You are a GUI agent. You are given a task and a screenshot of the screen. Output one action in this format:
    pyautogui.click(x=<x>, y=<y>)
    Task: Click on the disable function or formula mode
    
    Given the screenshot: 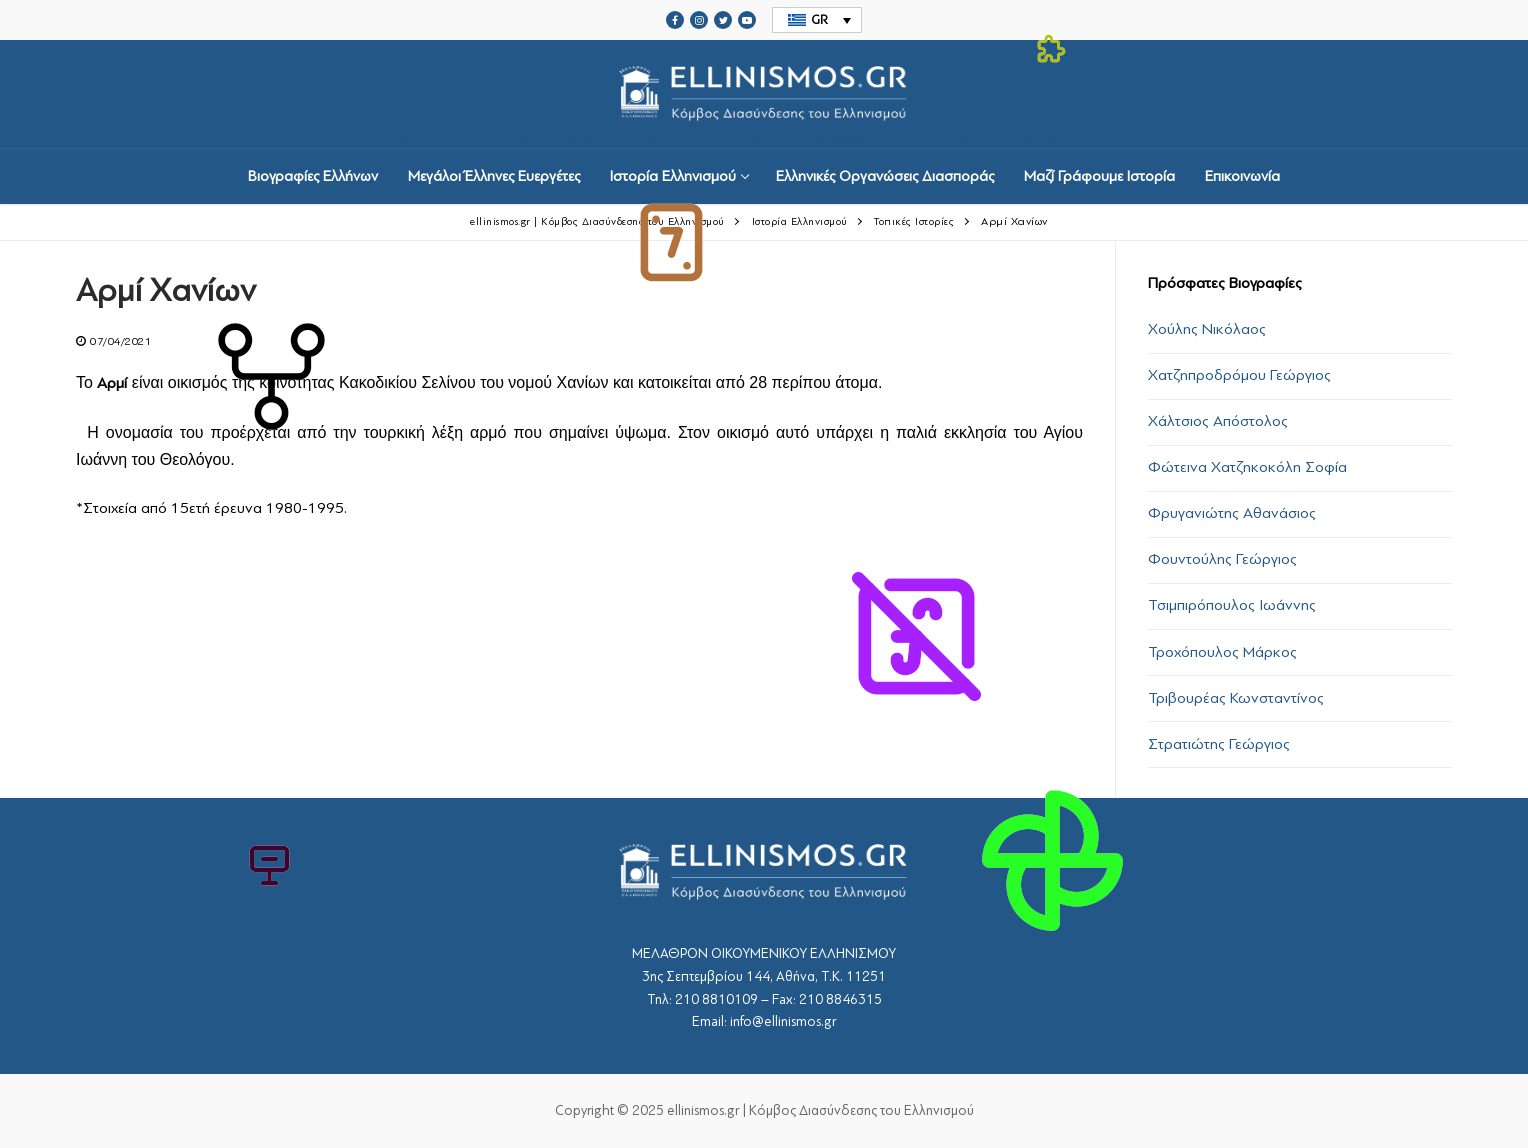 What is the action you would take?
    pyautogui.click(x=916, y=636)
    